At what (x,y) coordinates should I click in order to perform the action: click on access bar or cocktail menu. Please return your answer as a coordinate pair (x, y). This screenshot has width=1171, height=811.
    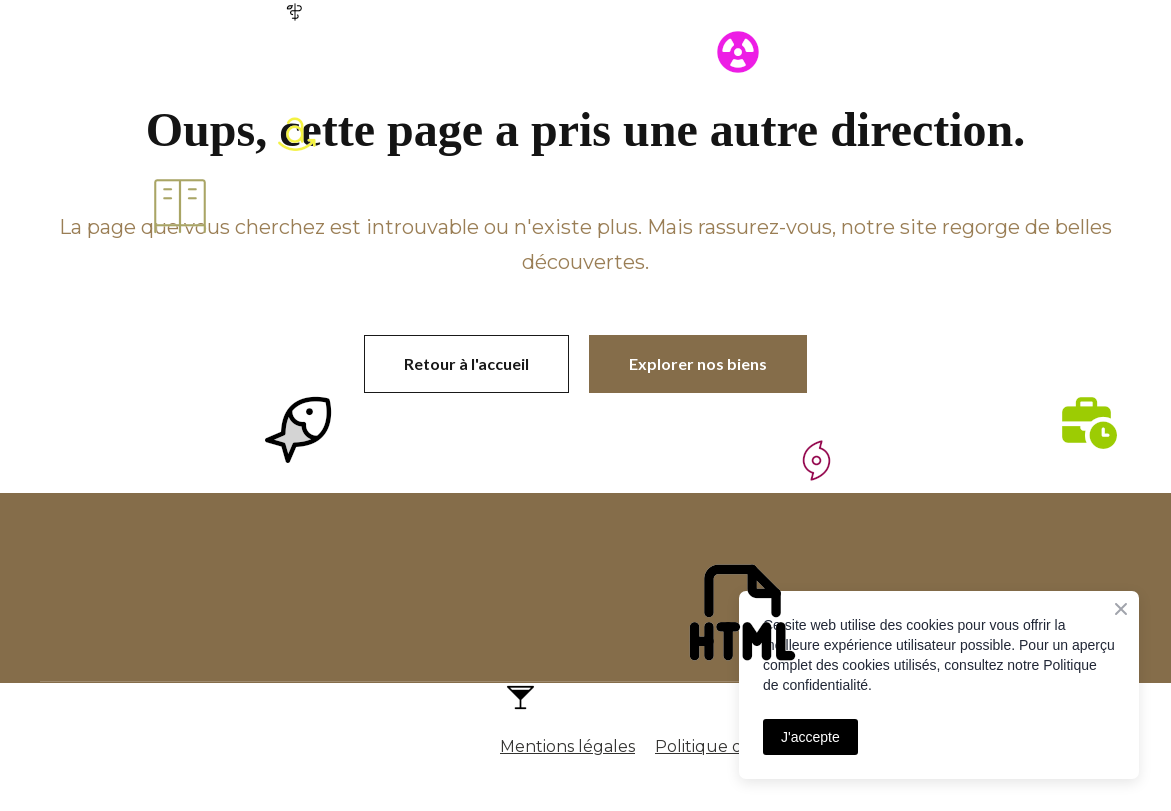
    Looking at the image, I should click on (520, 697).